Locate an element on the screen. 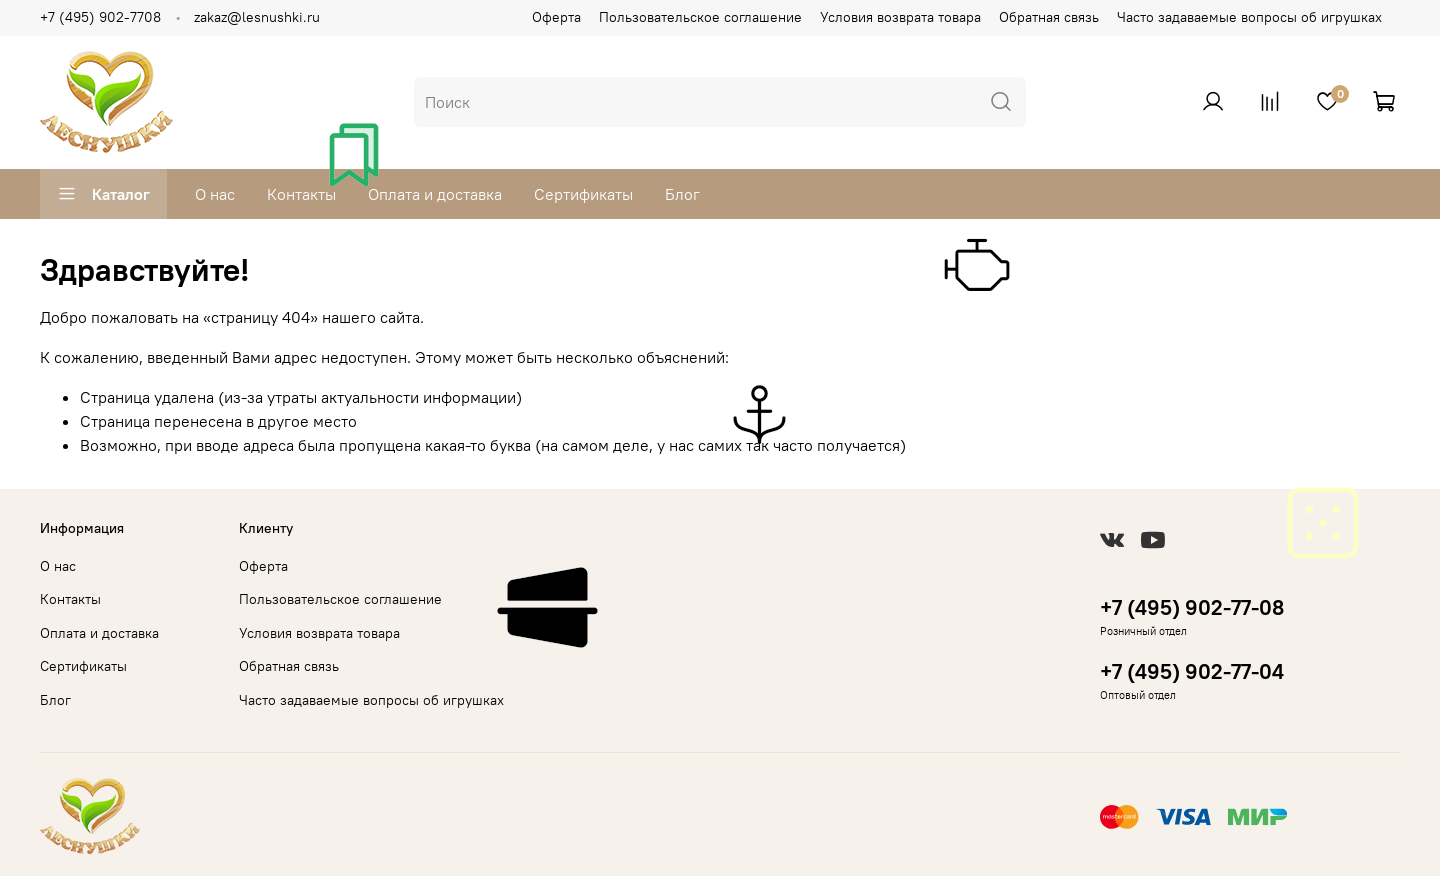 The image size is (1440, 876). view engine or vehicle diagnostics is located at coordinates (976, 266).